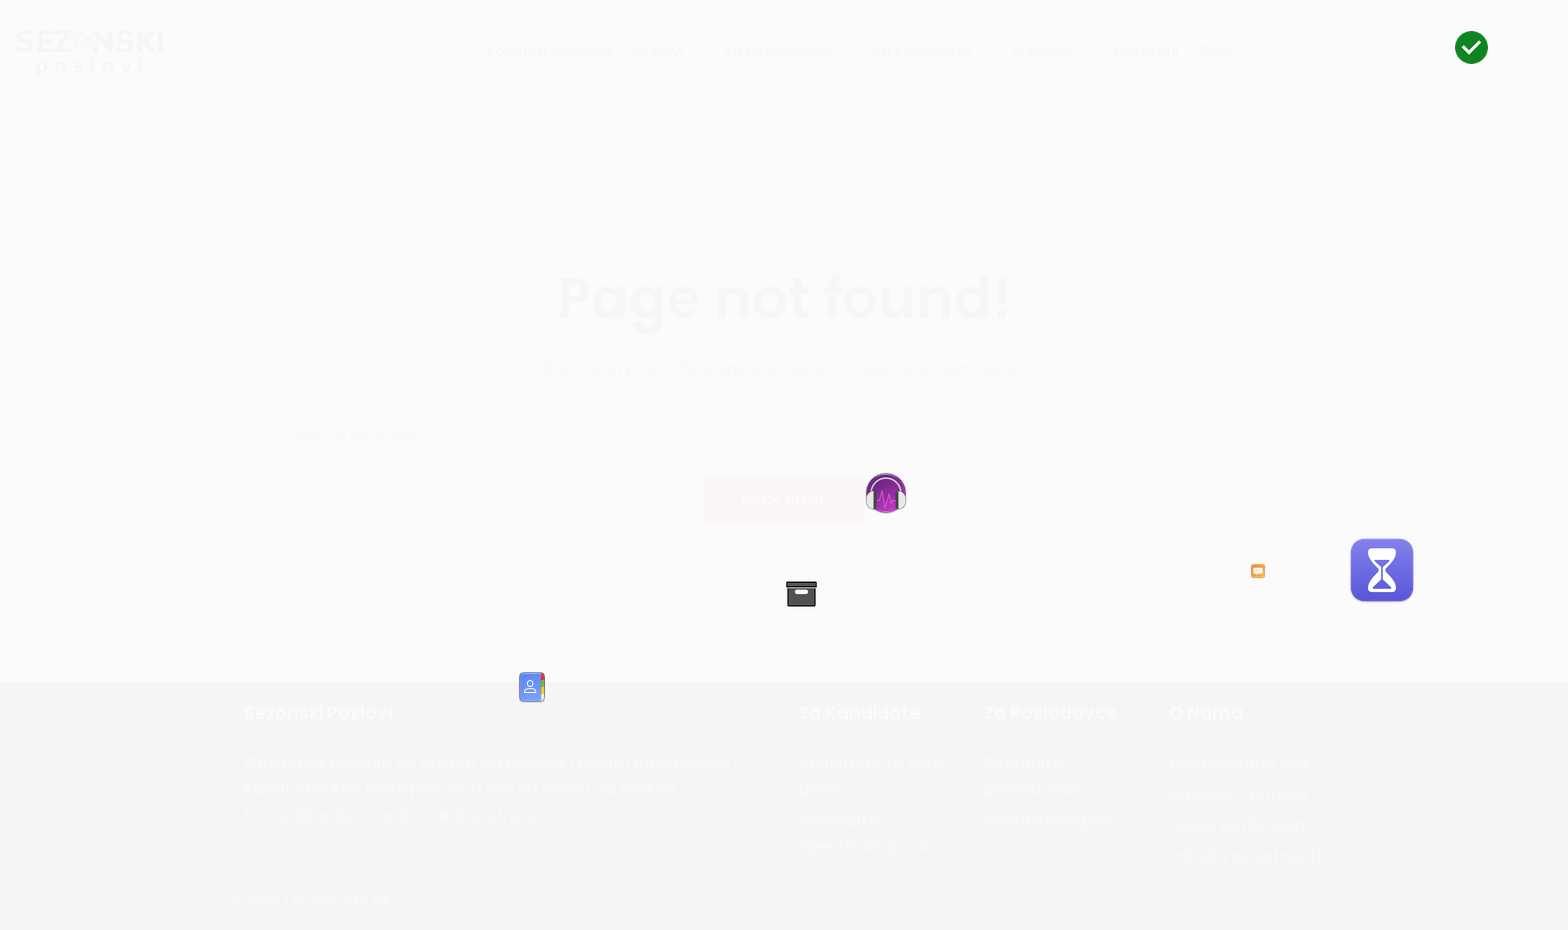 This screenshot has width=1568, height=930. What do you see at coordinates (532, 687) in the screenshot?
I see `open the contacts app` at bounding box center [532, 687].